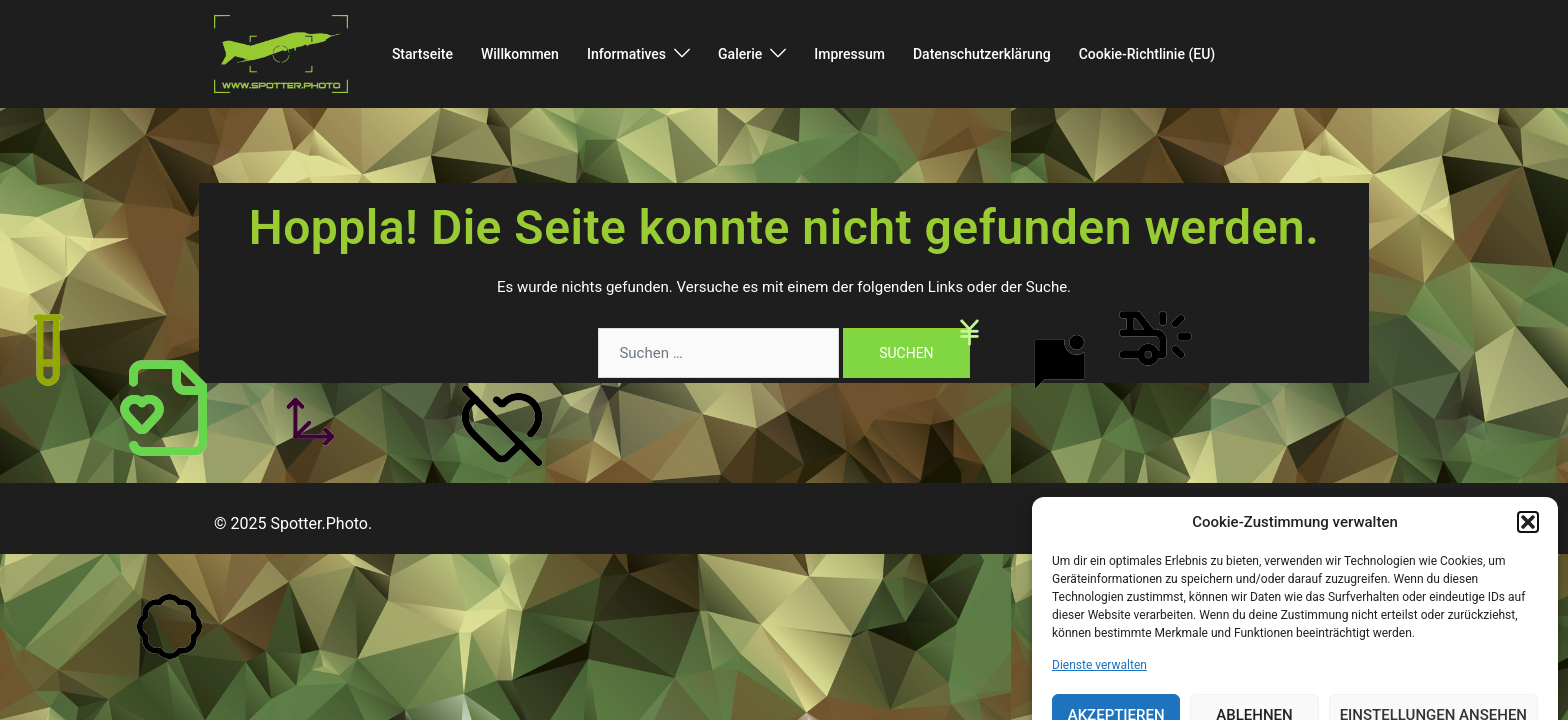 This screenshot has height=720, width=1568. What do you see at coordinates (502, 426) in the screenshot?
I see `remove from favorites` at bounding box center [502, 426].